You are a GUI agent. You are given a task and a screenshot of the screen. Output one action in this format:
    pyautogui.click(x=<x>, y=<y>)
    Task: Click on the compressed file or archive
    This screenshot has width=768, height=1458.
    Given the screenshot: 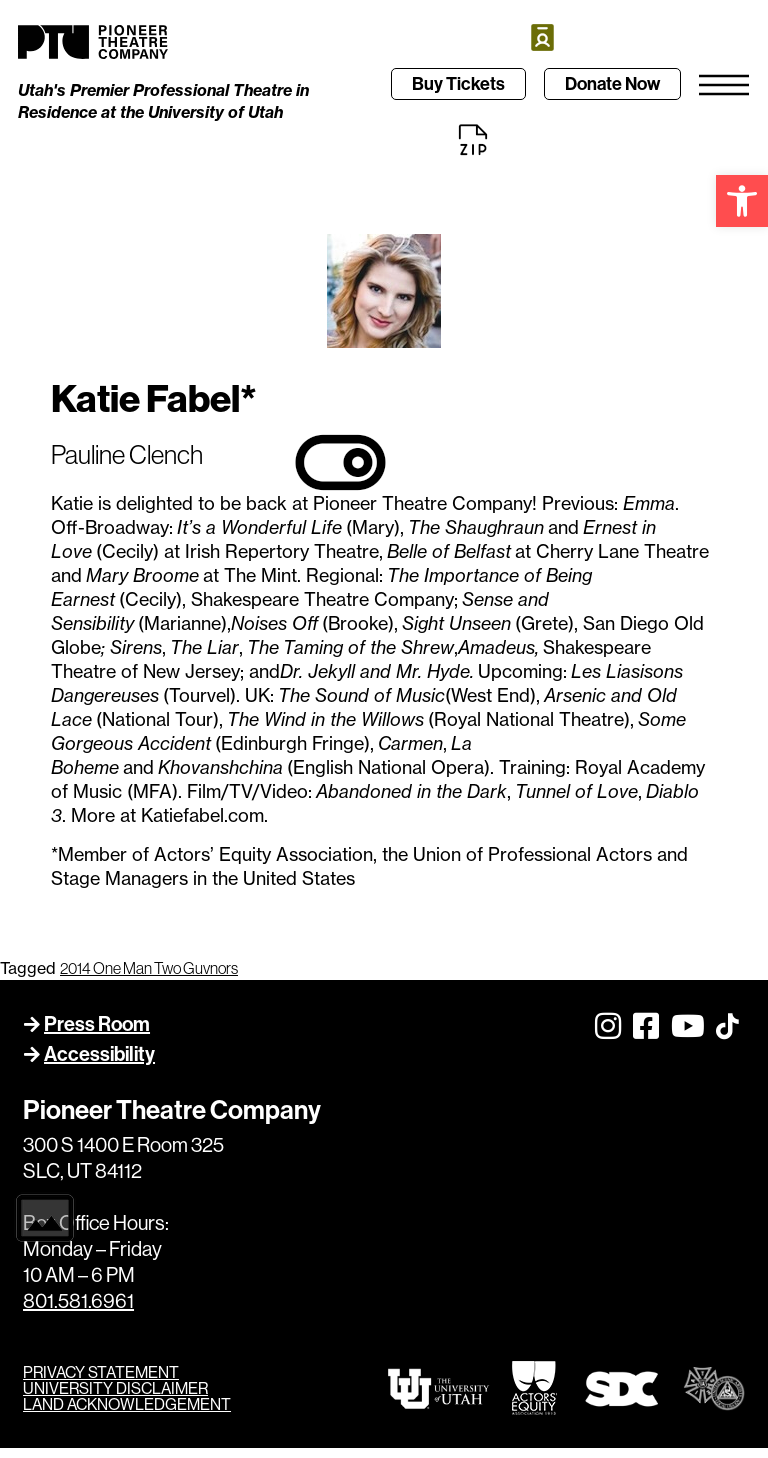 What is the action you would take?
    pyautogui.click(x=473, y=141)
    